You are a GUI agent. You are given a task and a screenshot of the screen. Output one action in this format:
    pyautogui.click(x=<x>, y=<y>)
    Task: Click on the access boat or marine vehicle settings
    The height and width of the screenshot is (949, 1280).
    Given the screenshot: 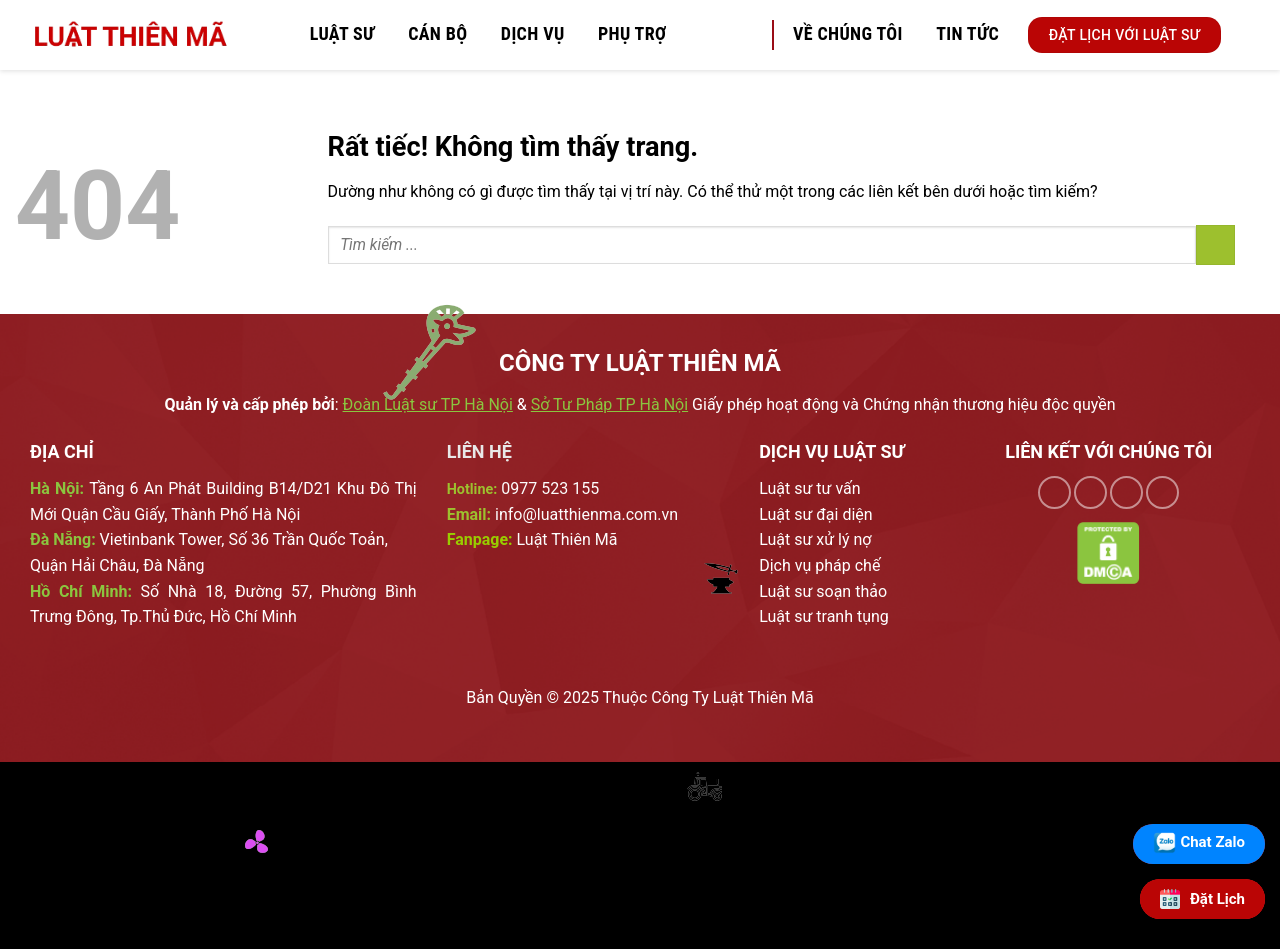 What is the action you would take?
    pyautogui.click(x=256, y=841)
    